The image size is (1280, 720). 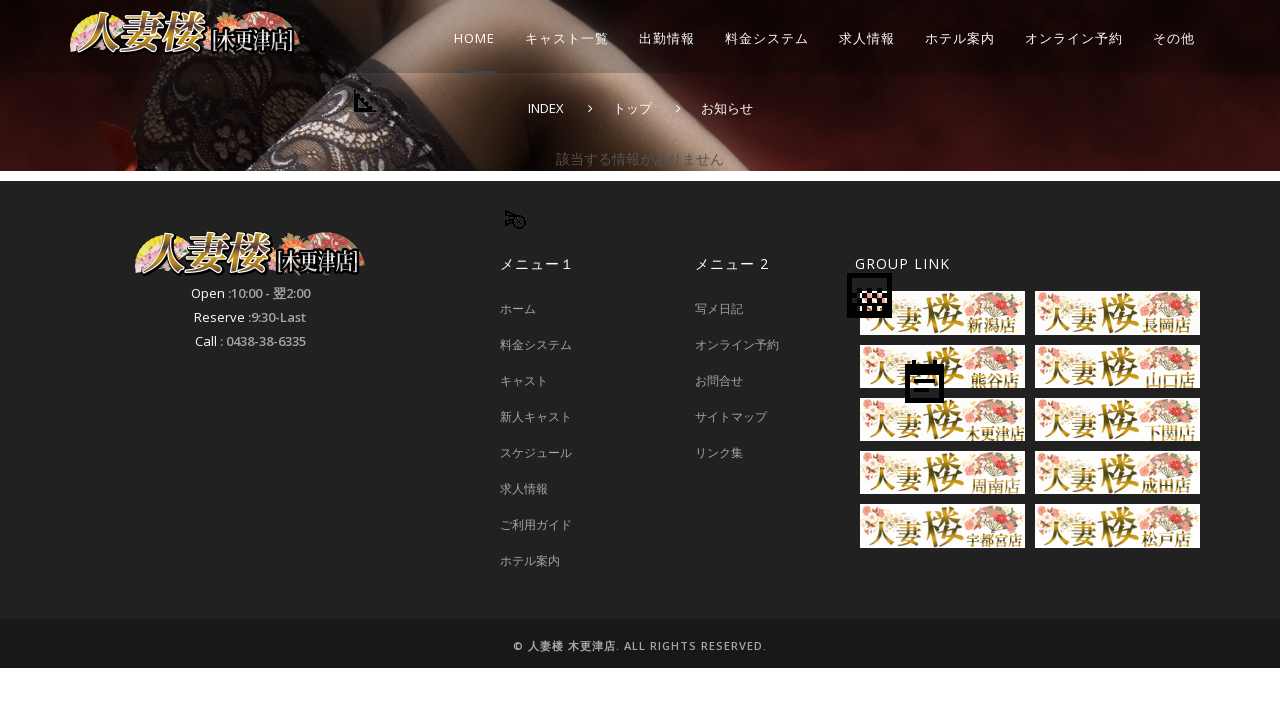 What do you see at coordinates (924, 383) in the screenshot?
I see `view event details or notes` at bounding box center [924, 383].